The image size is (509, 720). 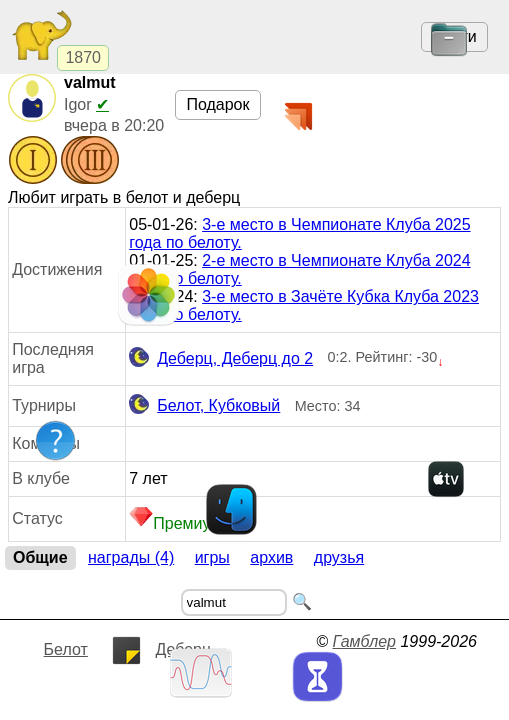 What do you see at coordinates (317, 676) in the screenshot?
I see `open Screen Time settings` at bounding box center [317, 676].